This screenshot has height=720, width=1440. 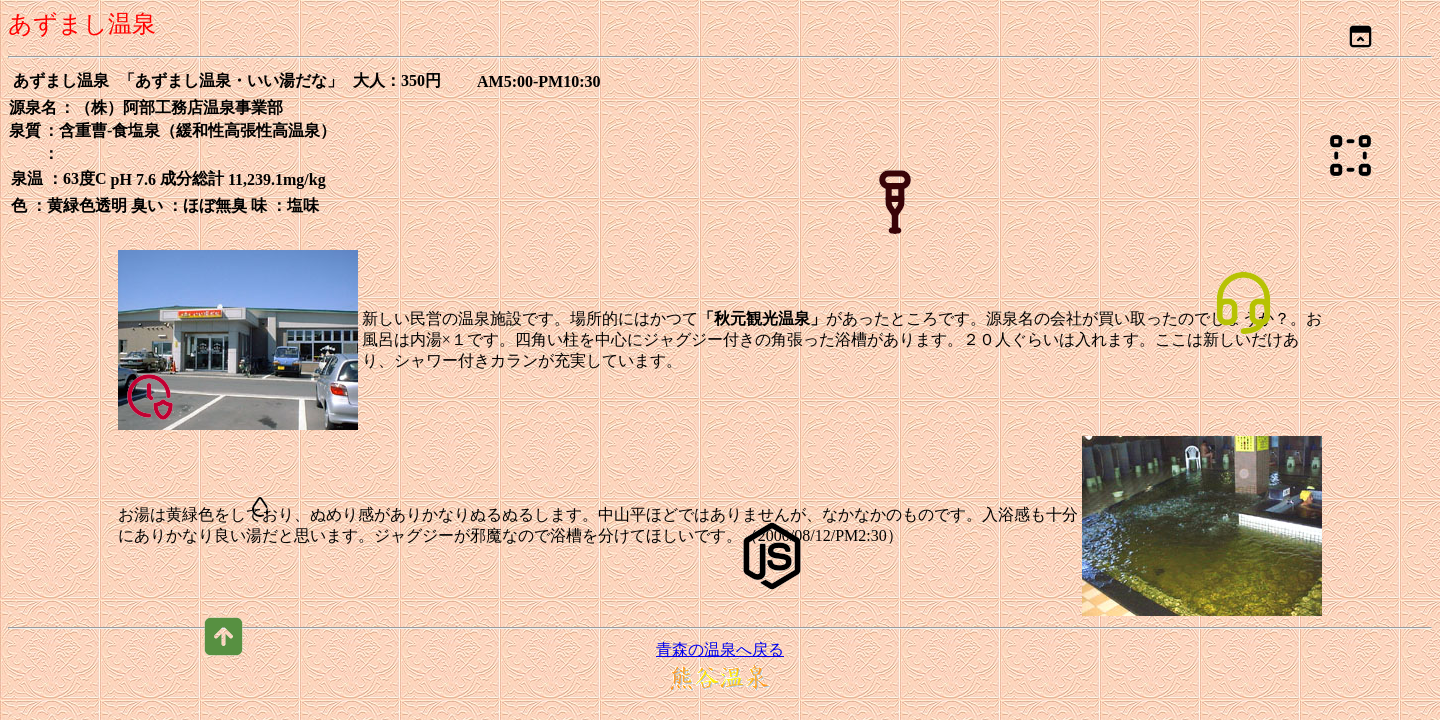 I want to click on Node.js runtime or server-side JavaScript indicator, so click(x=772, y=556).